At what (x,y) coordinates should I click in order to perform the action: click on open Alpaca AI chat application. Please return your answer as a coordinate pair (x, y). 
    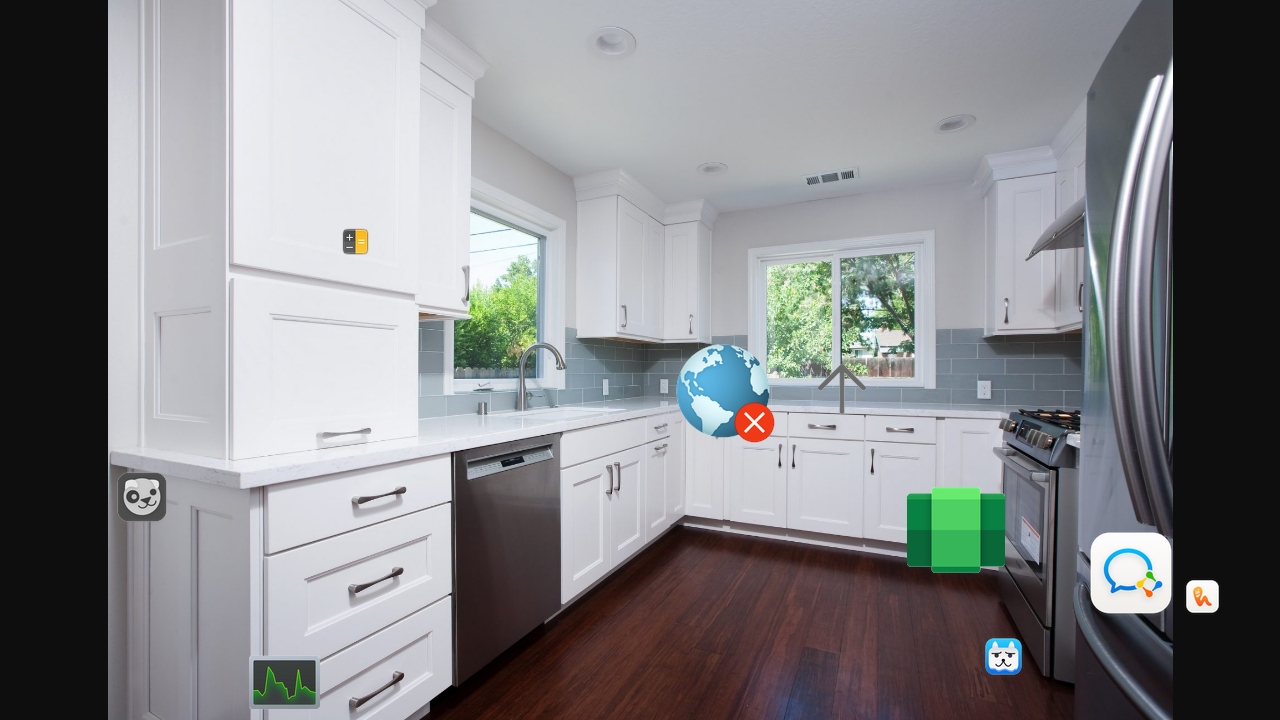
    Looking at the image, I should click on (1003, 656).